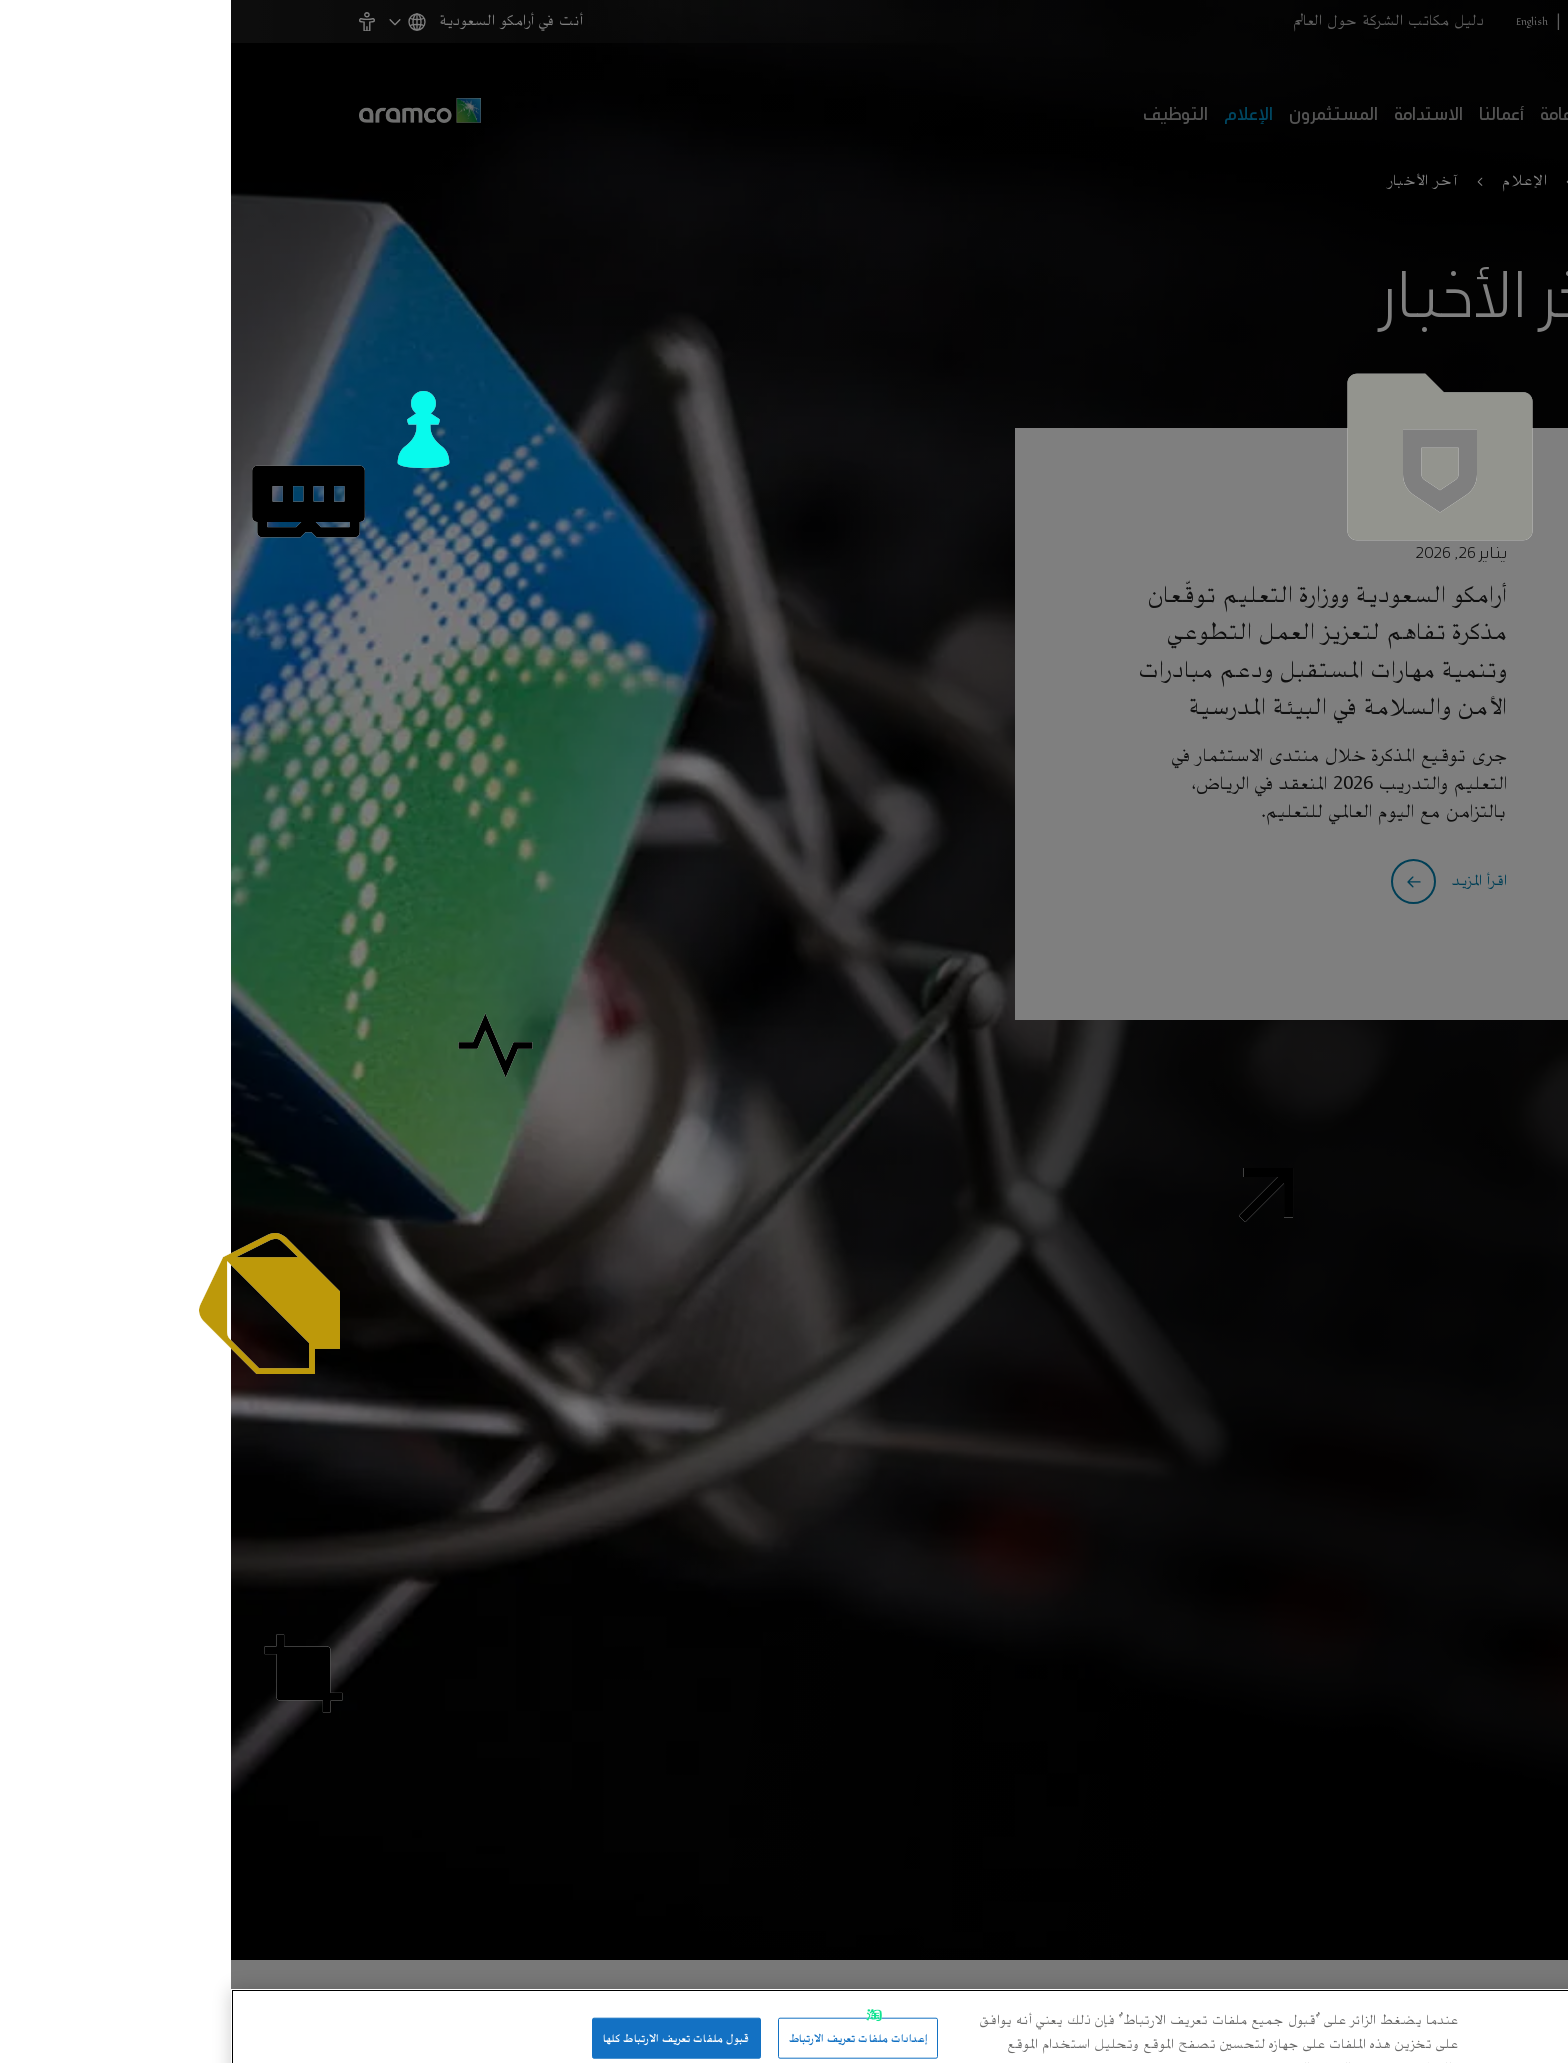 This screenshot has width=1568, height=2063. I want to click on view health or heart rate data, so click(495, 1045).